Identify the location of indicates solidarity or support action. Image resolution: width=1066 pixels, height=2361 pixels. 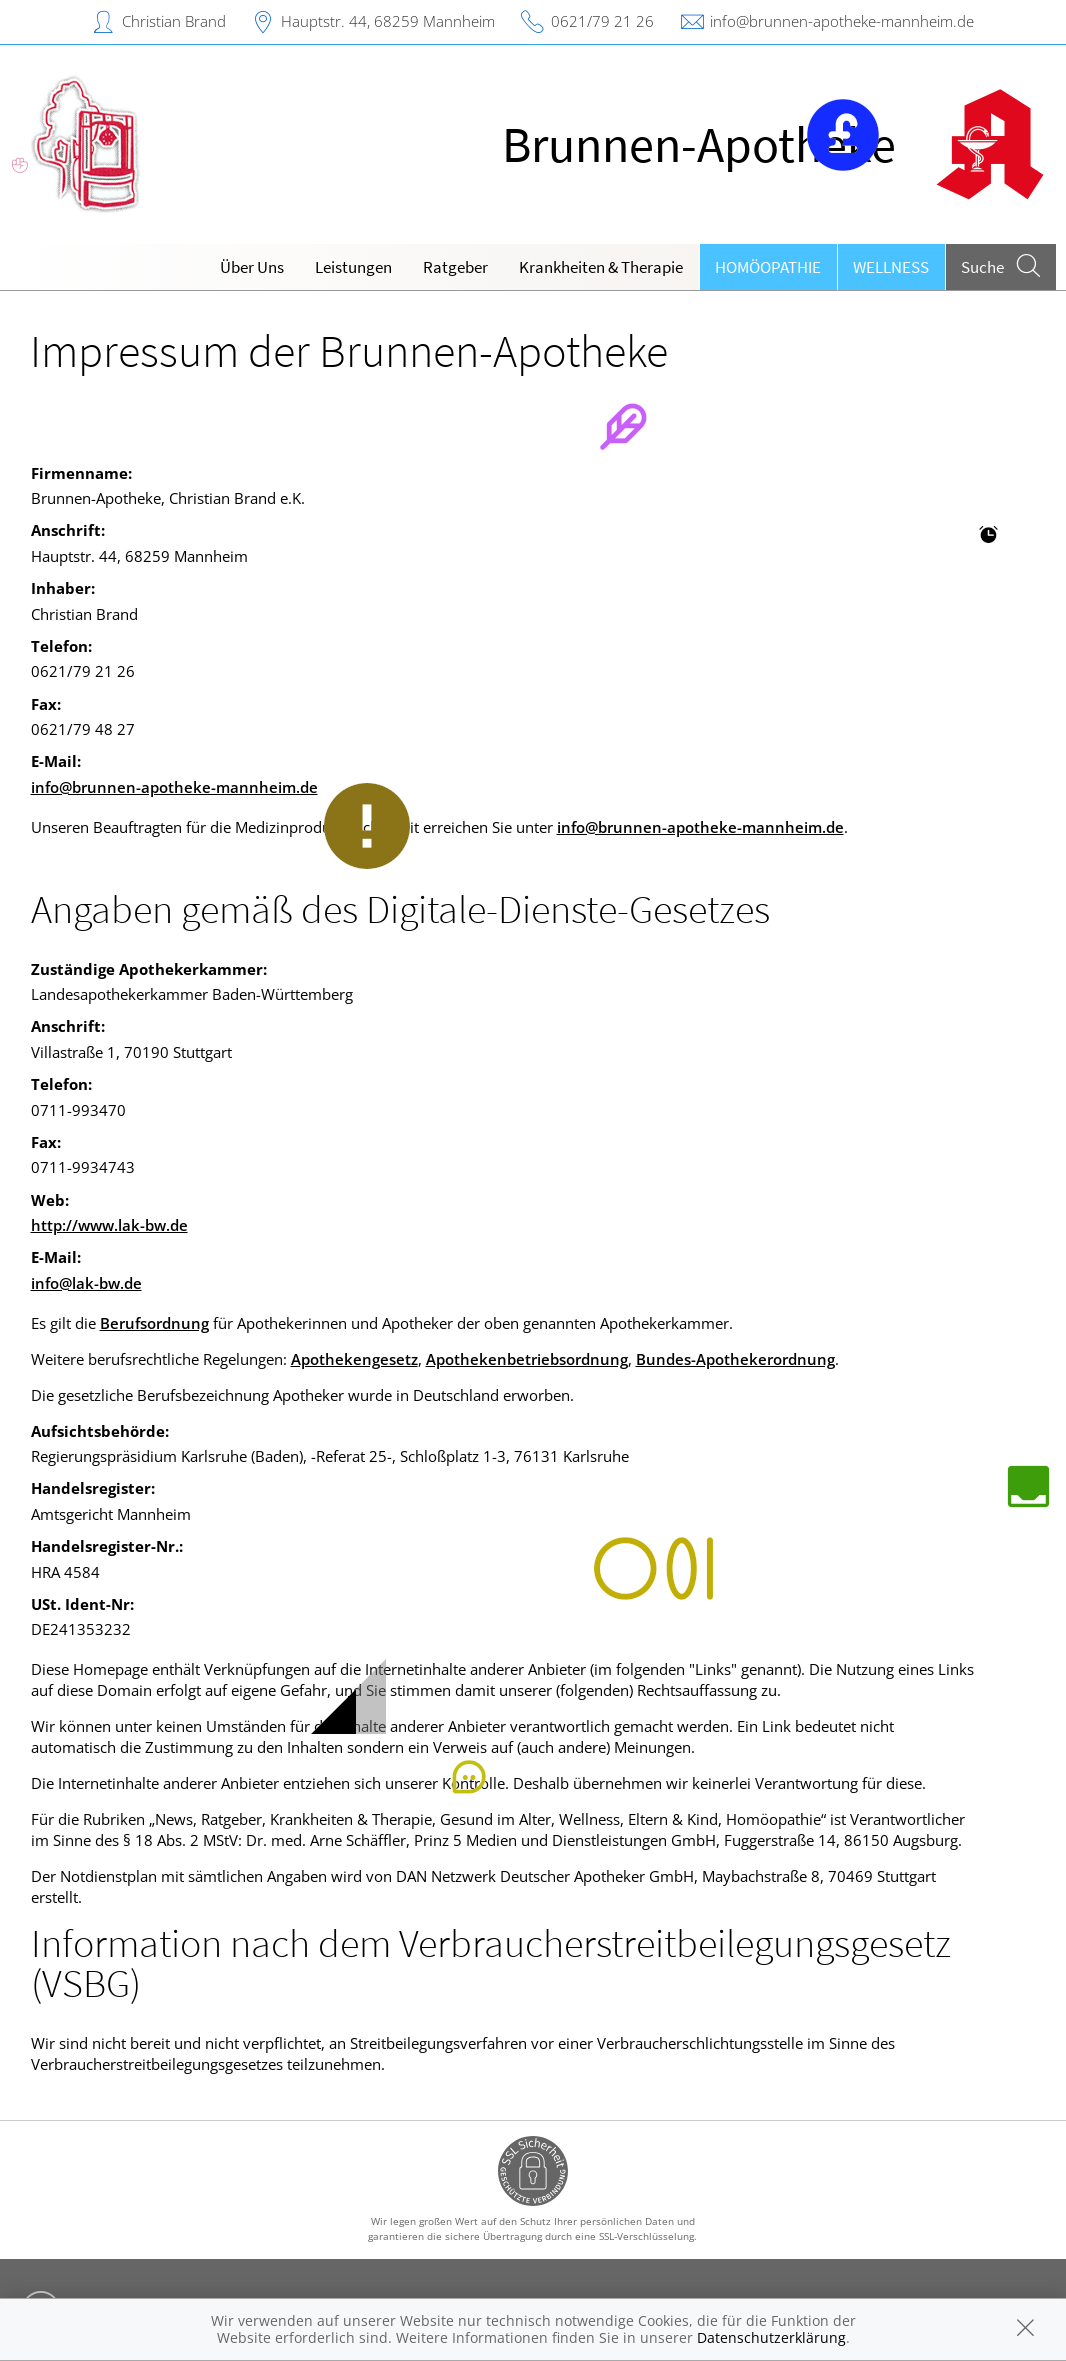
(20, 165).